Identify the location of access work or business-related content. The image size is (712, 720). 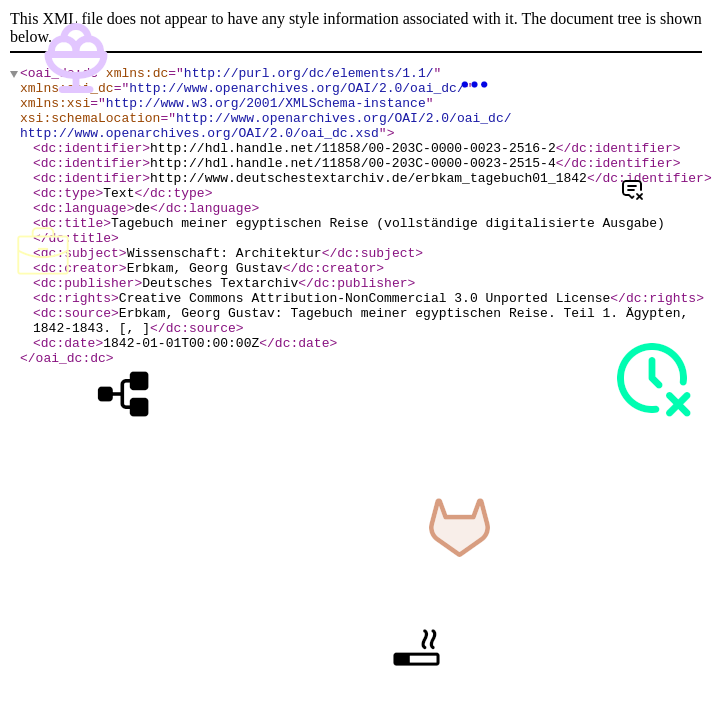
(43, 253).